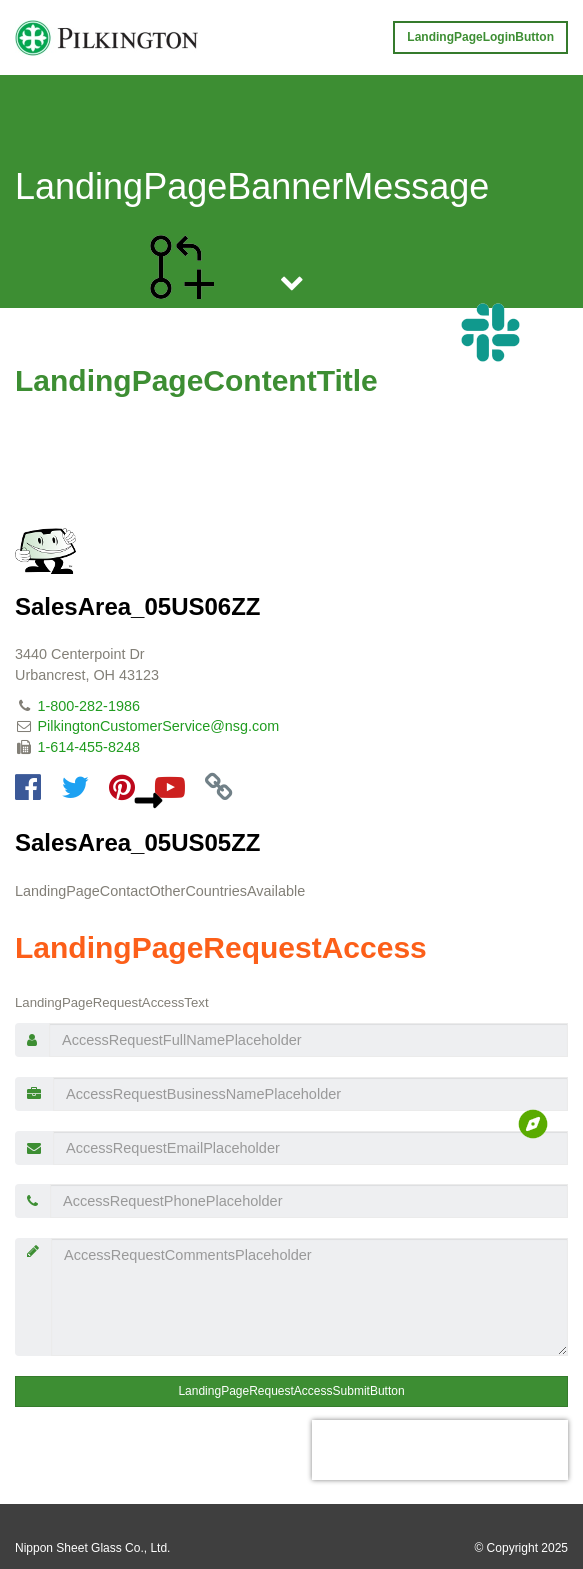 The image size is (583, 1569). I want to click on go to next item or step, so click(148, 800).